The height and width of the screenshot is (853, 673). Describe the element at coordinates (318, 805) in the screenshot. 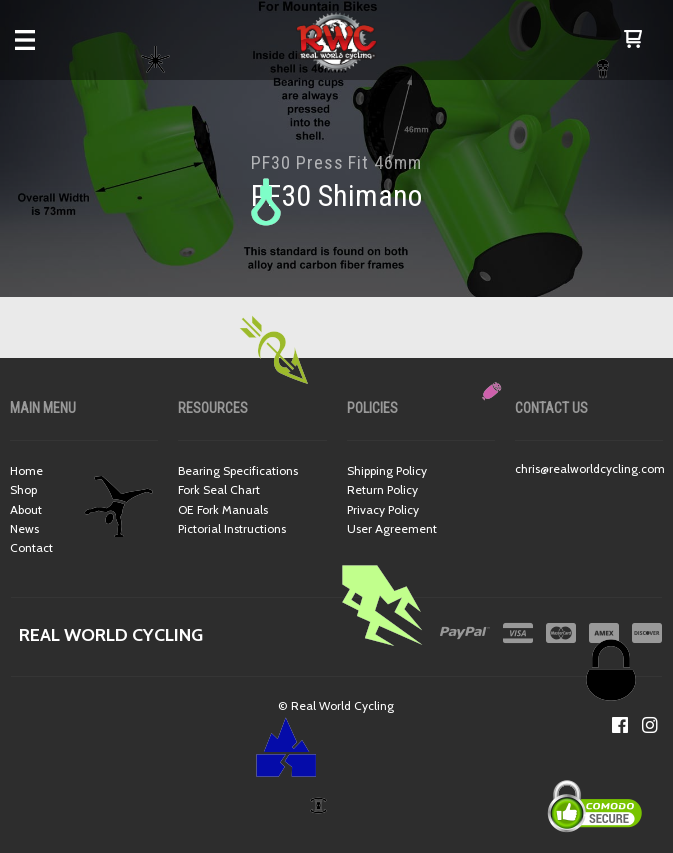

I see `activate a time-based trap or ability` at that location.